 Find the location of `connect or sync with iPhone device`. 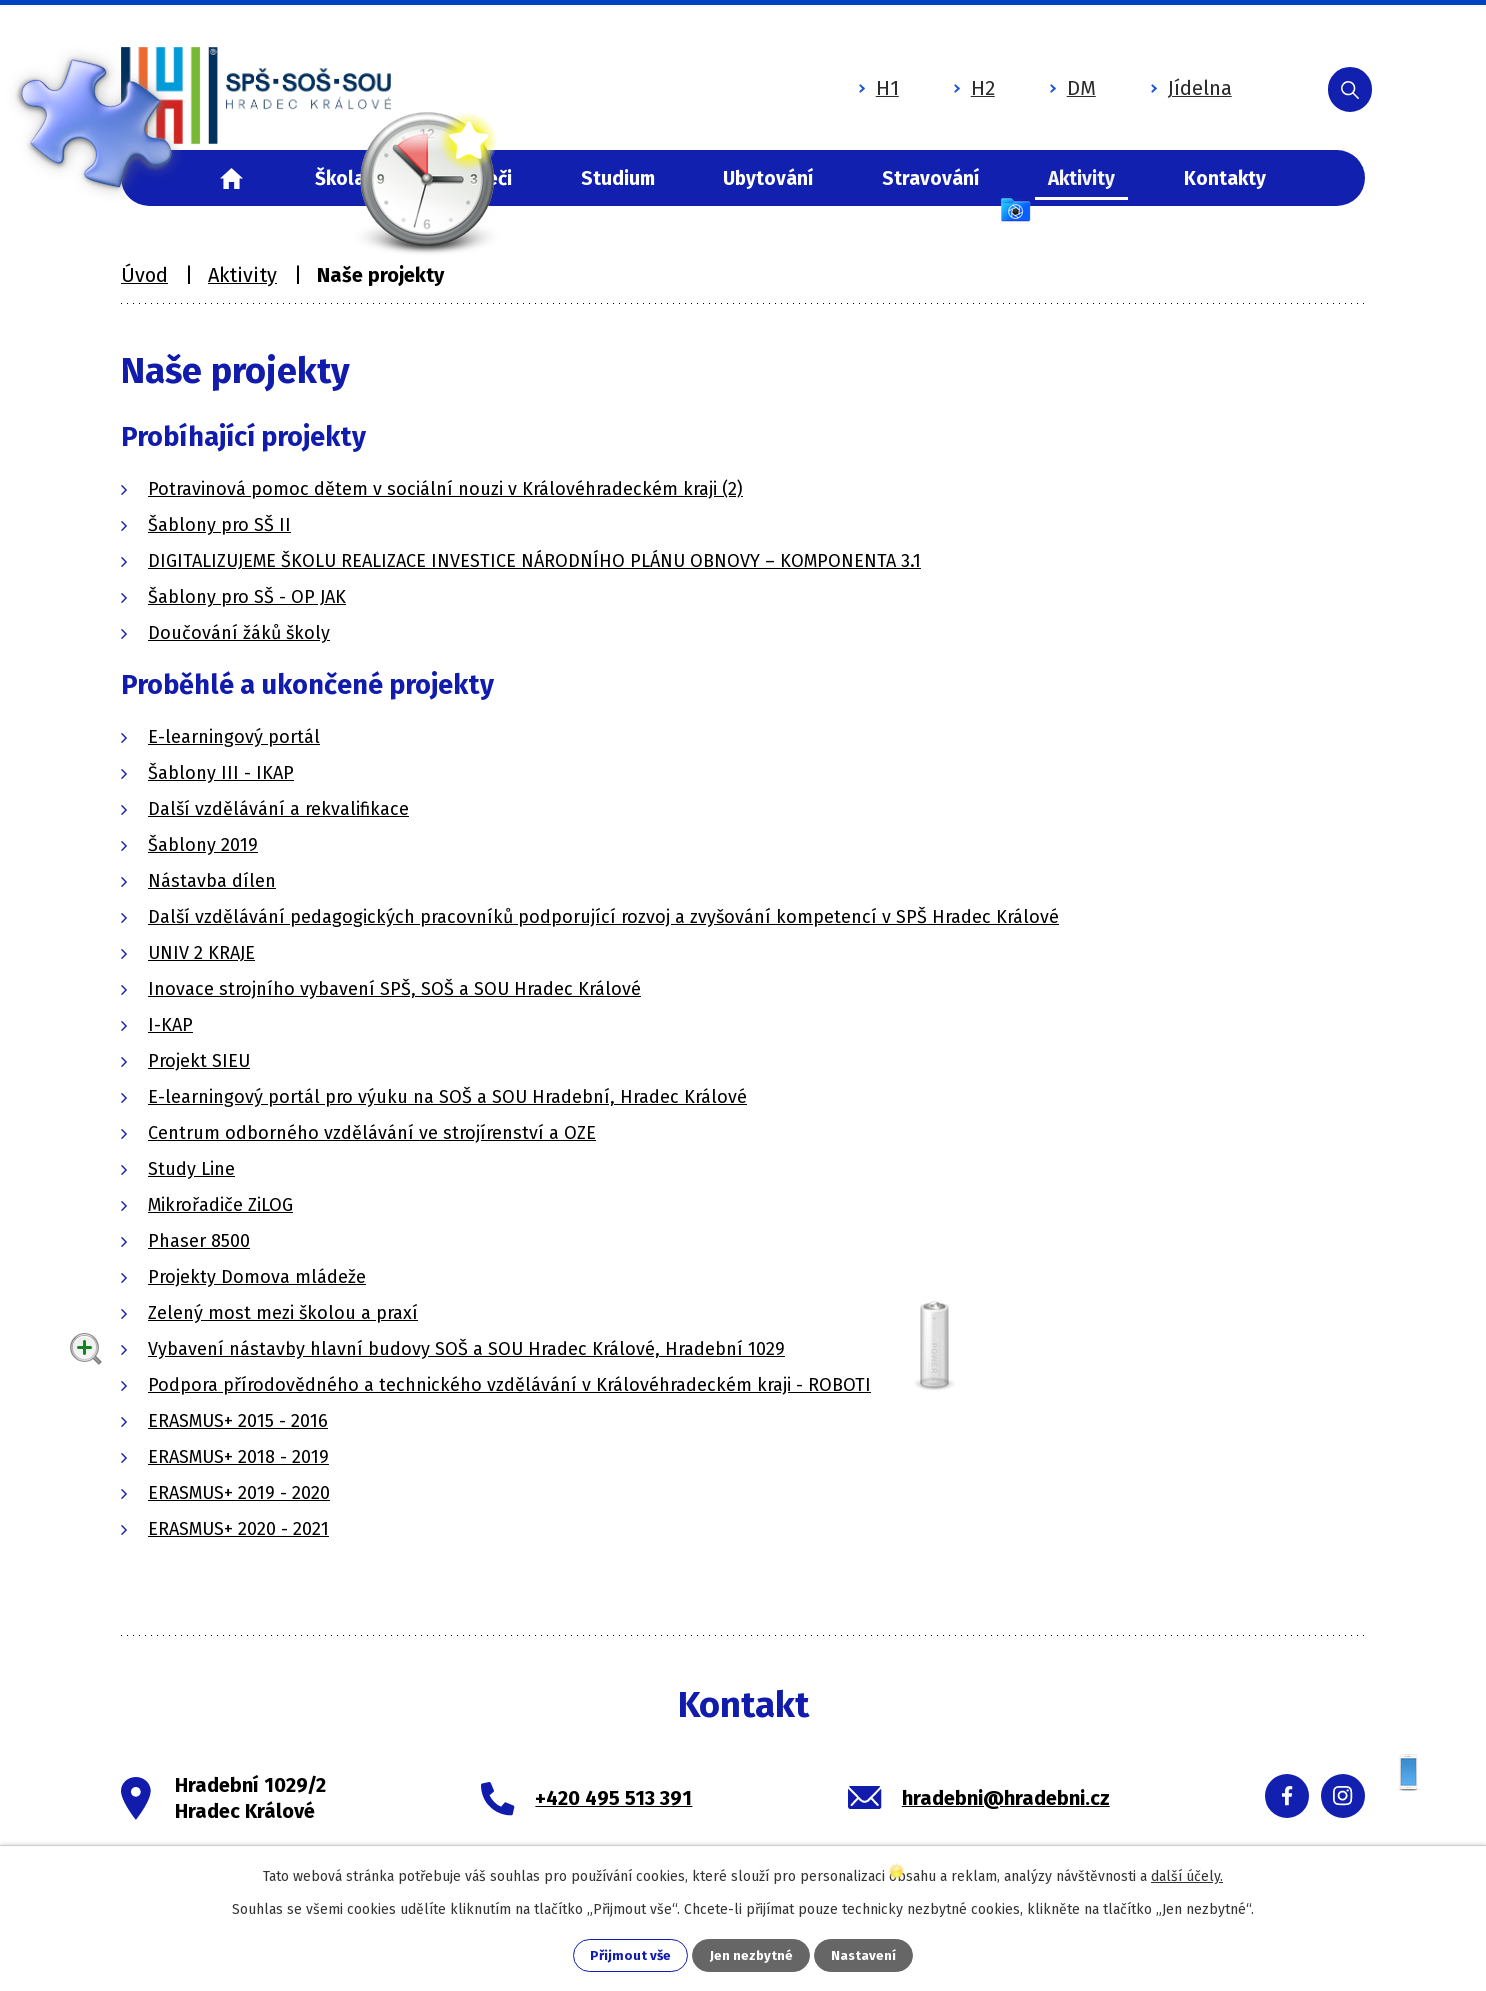

connect or sync with iPhone device is located at coordinates (1408, 1772).